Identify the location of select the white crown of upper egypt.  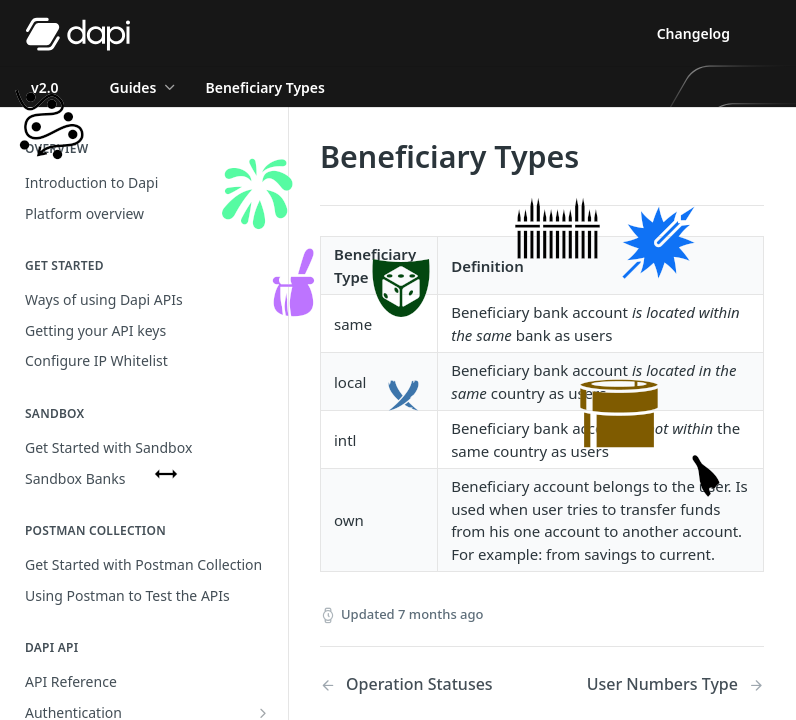
(706, 476).